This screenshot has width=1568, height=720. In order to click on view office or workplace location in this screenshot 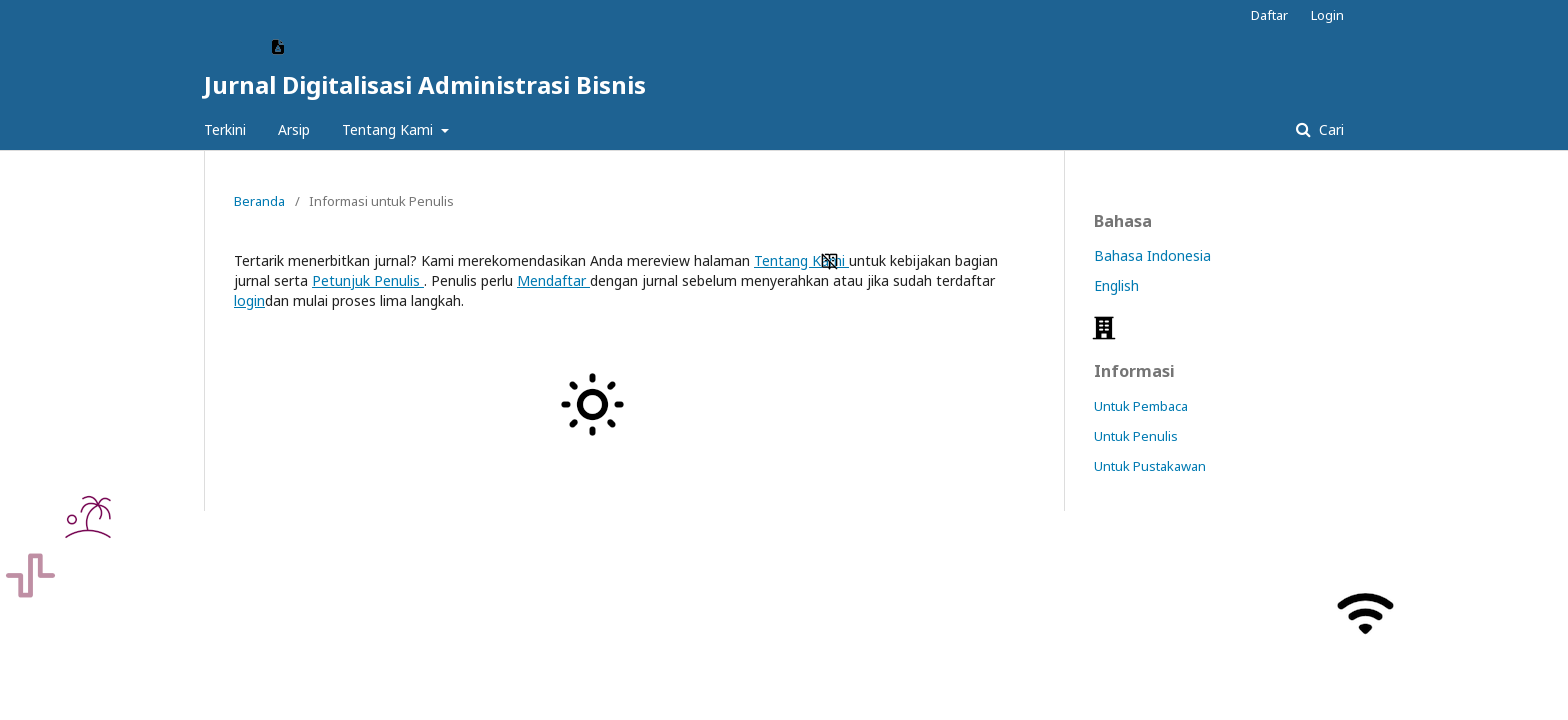, I will do `click(1104, 328)`.